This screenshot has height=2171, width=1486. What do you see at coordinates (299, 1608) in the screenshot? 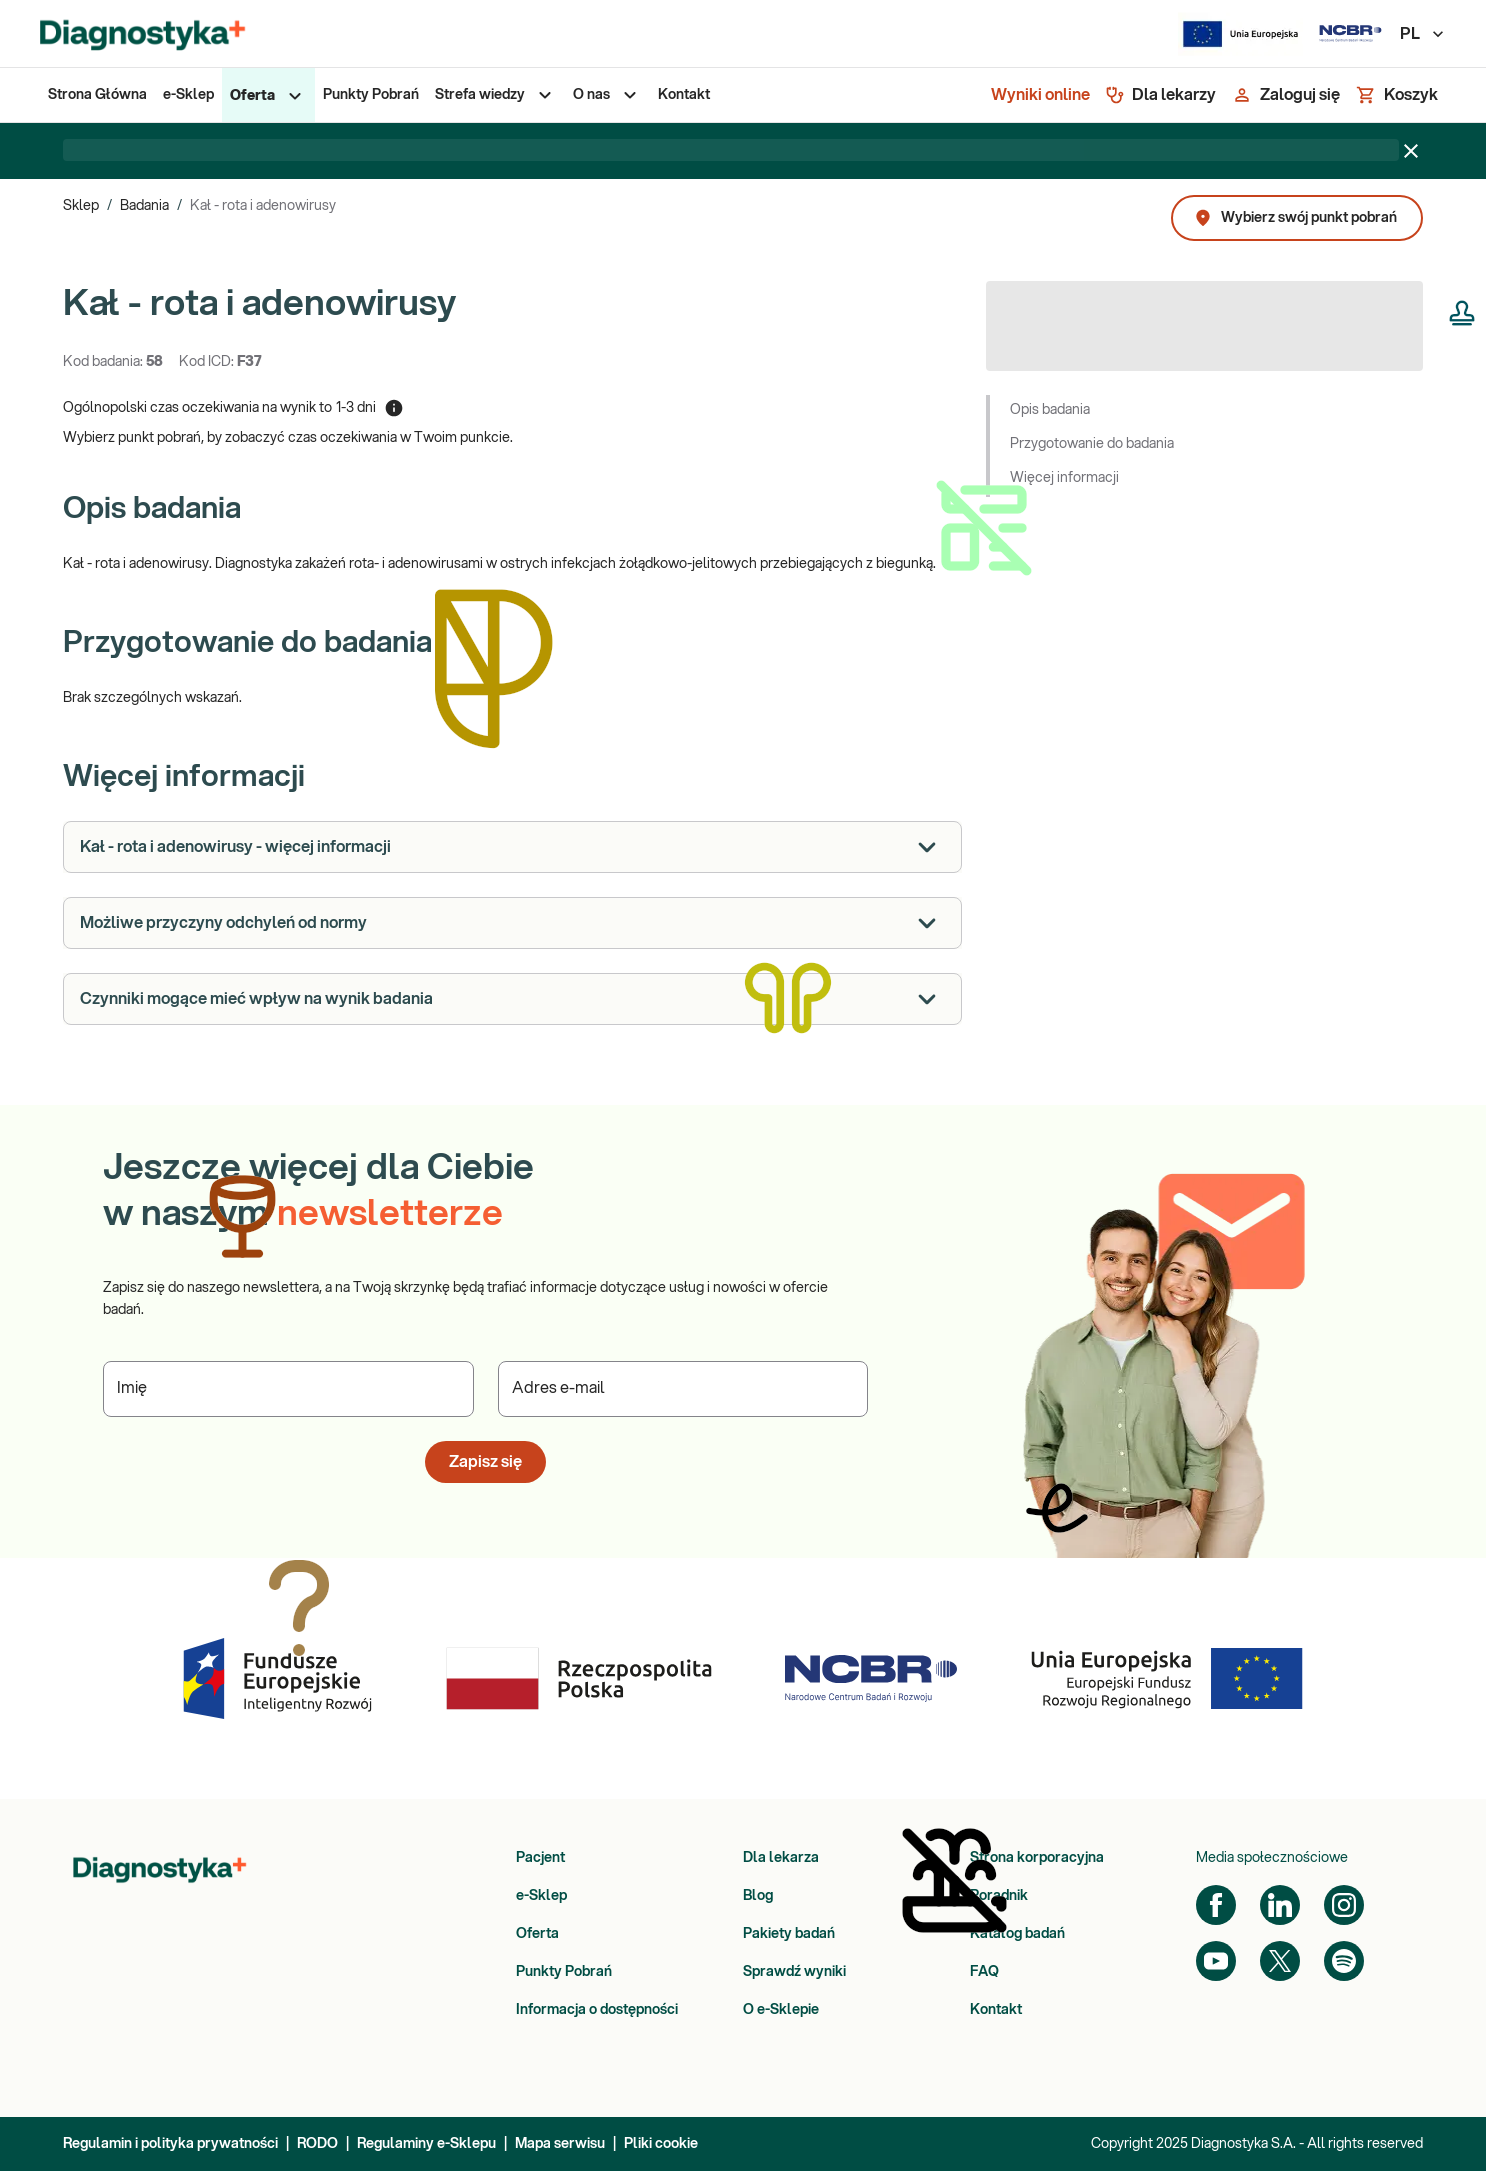
I see `access help or support` at bounding box center [299, 1608].